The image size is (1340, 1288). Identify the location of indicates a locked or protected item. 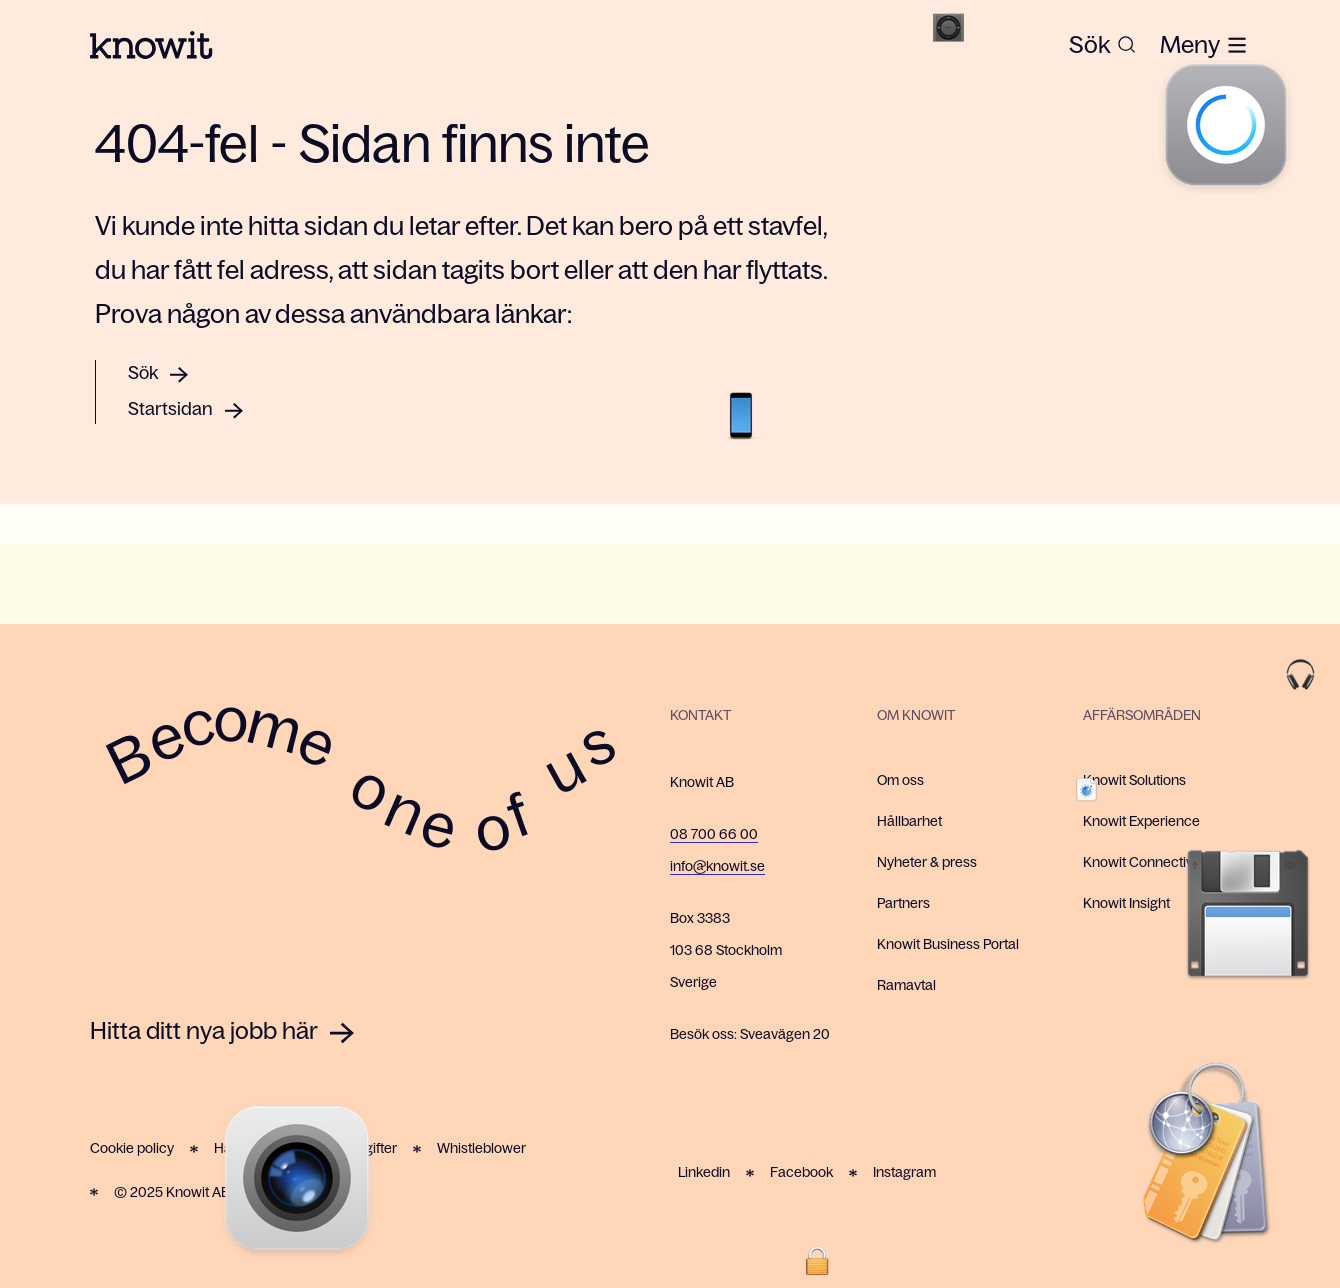
(817, 1260).